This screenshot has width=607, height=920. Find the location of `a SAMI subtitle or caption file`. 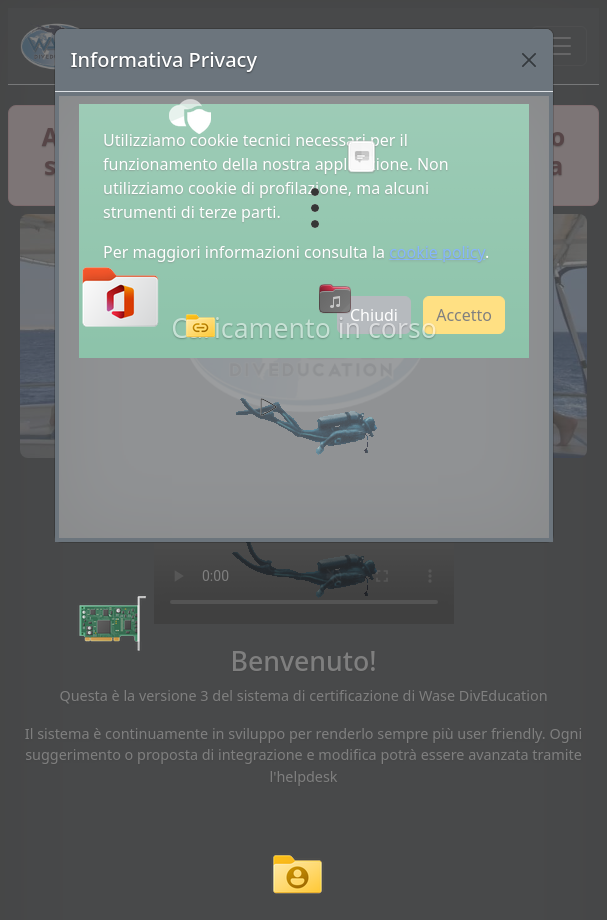

a SAMI subtitle or caption file is located at coordinates (361, 156).